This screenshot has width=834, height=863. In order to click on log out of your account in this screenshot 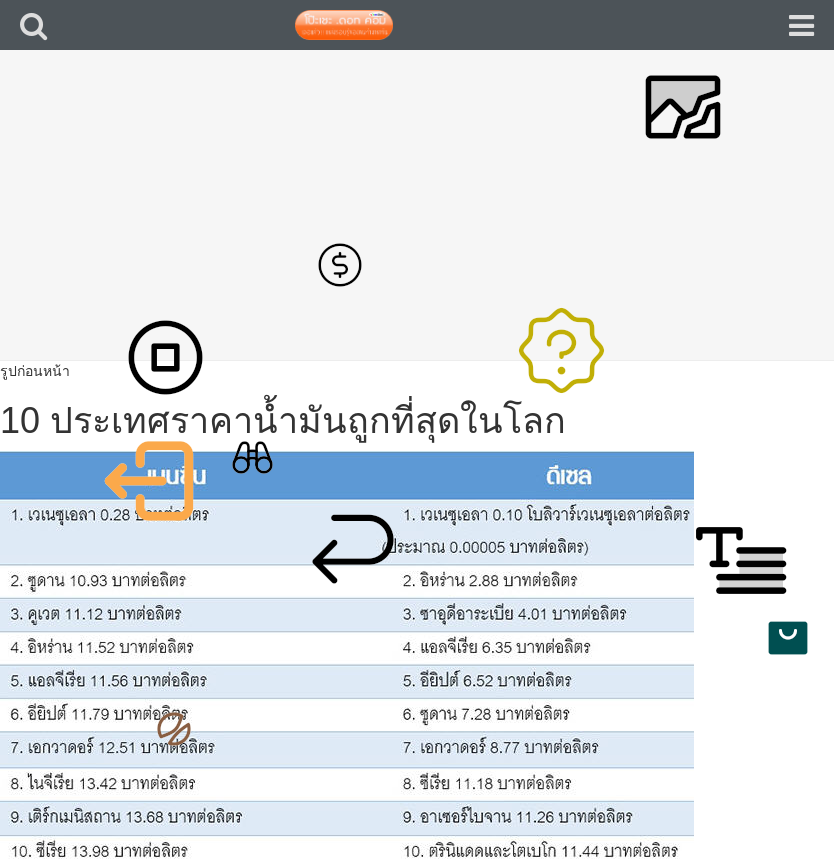, I will do `click(149, 481)`.